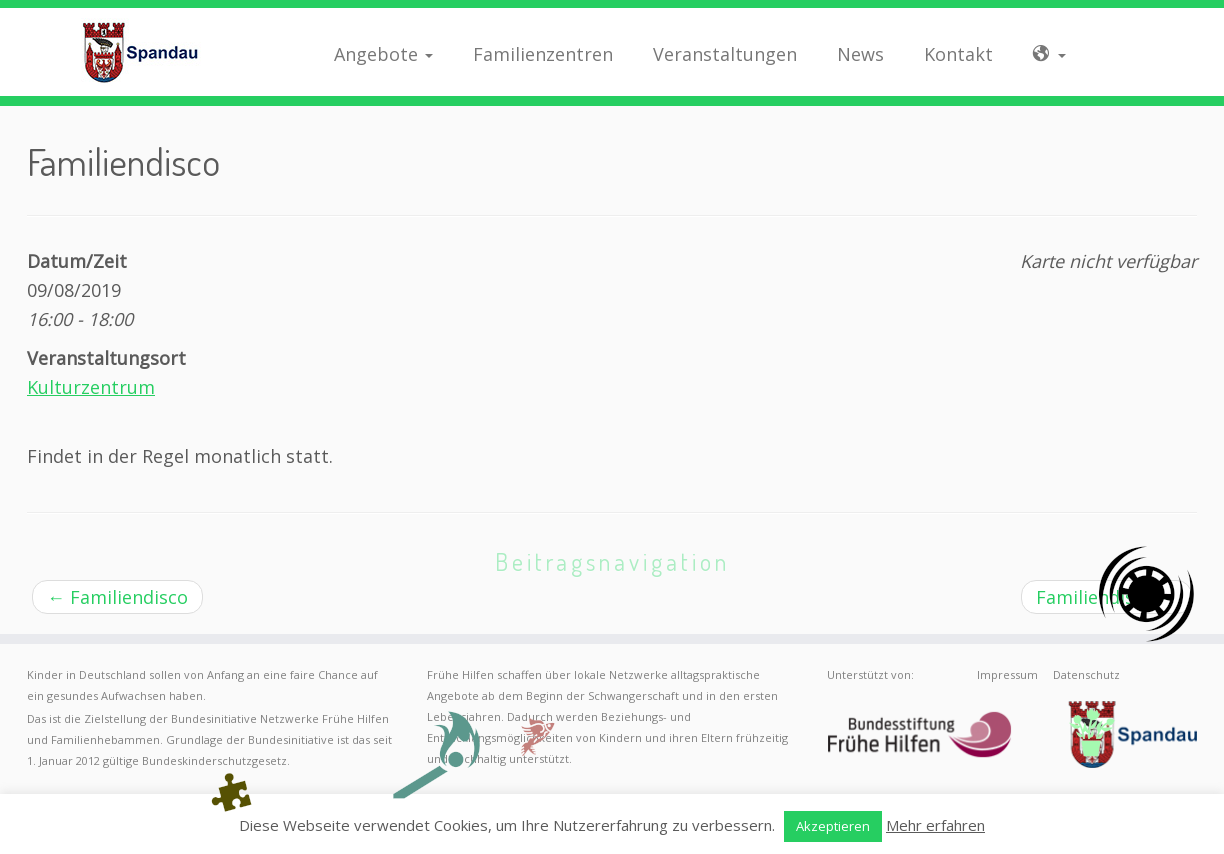 Image resolution: width=1224 pixels, height=854 pixels. Describe the element at coordinates (538, 737) in the screenshot. I see `flying trout creature in a fantasy game` at that location.